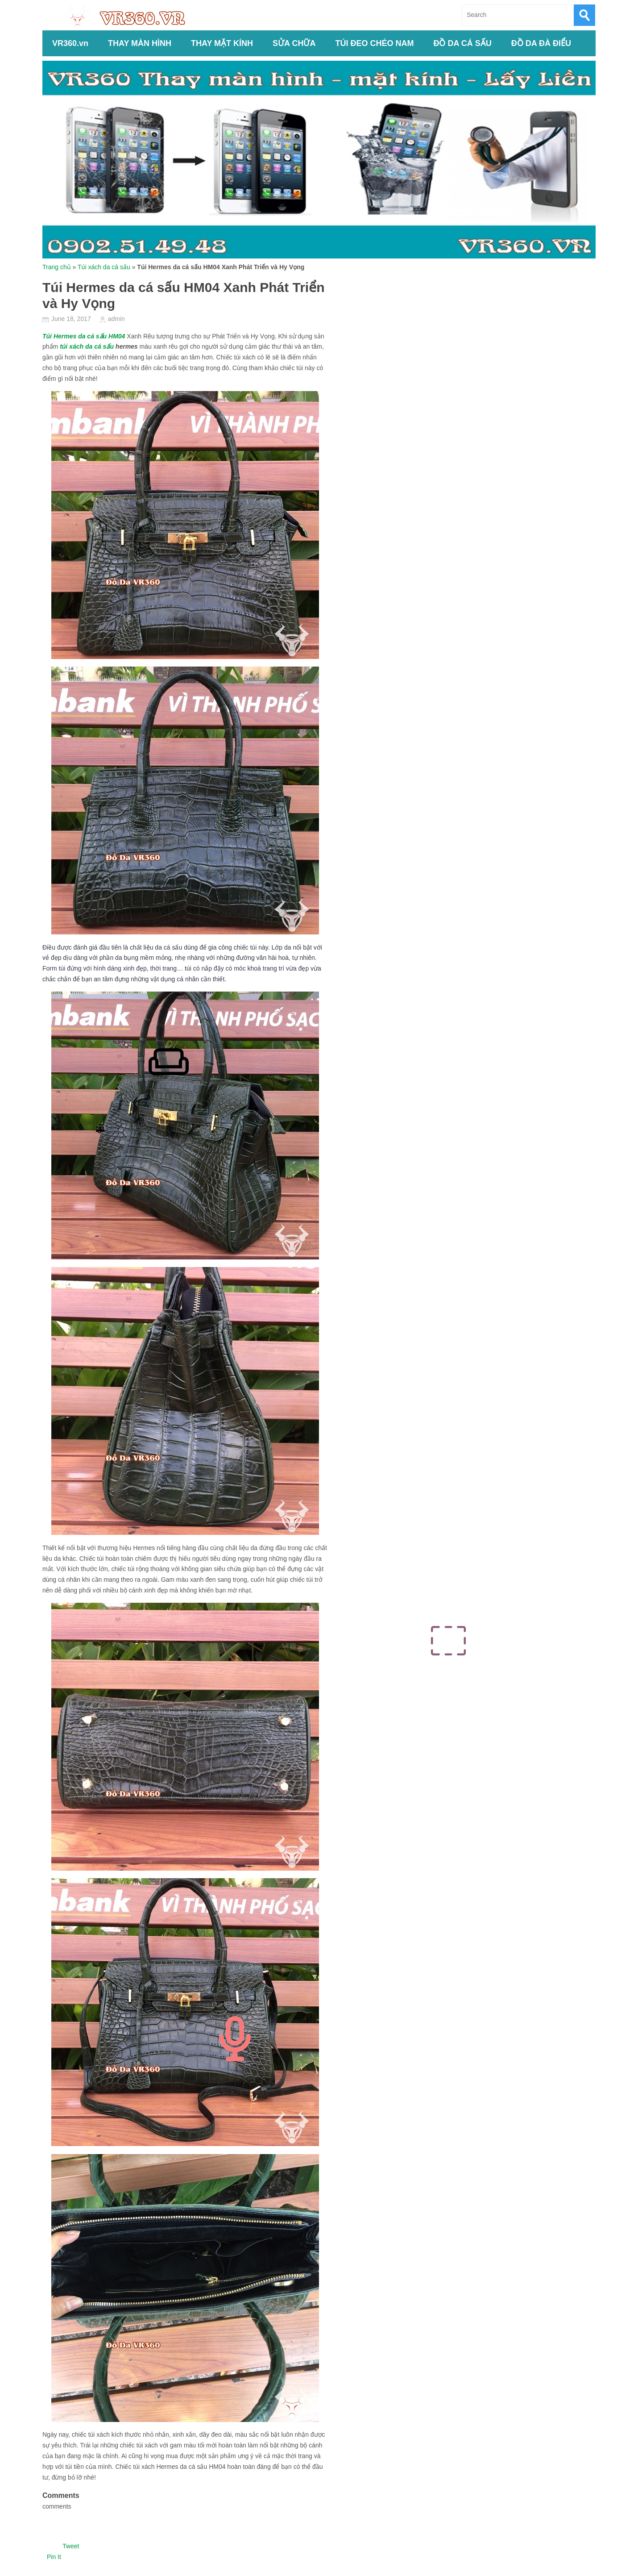 The width and height of the screenshot is (638, 2576). I want to click on indicates RV hookup amenities available, so click(100, 1128).